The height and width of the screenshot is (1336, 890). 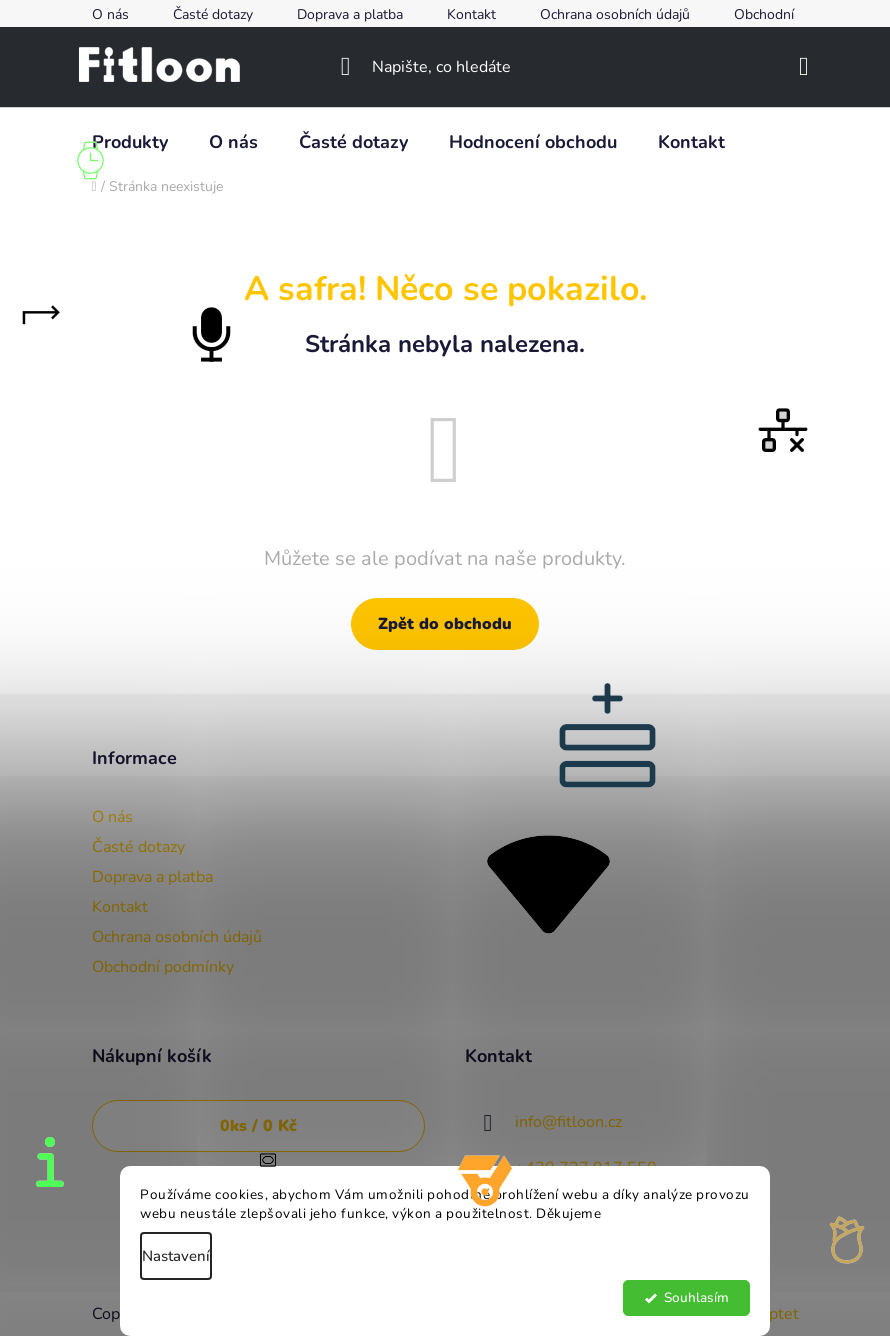 I want to click on add to favorites or wishlist, so click(x=847, y=1240).